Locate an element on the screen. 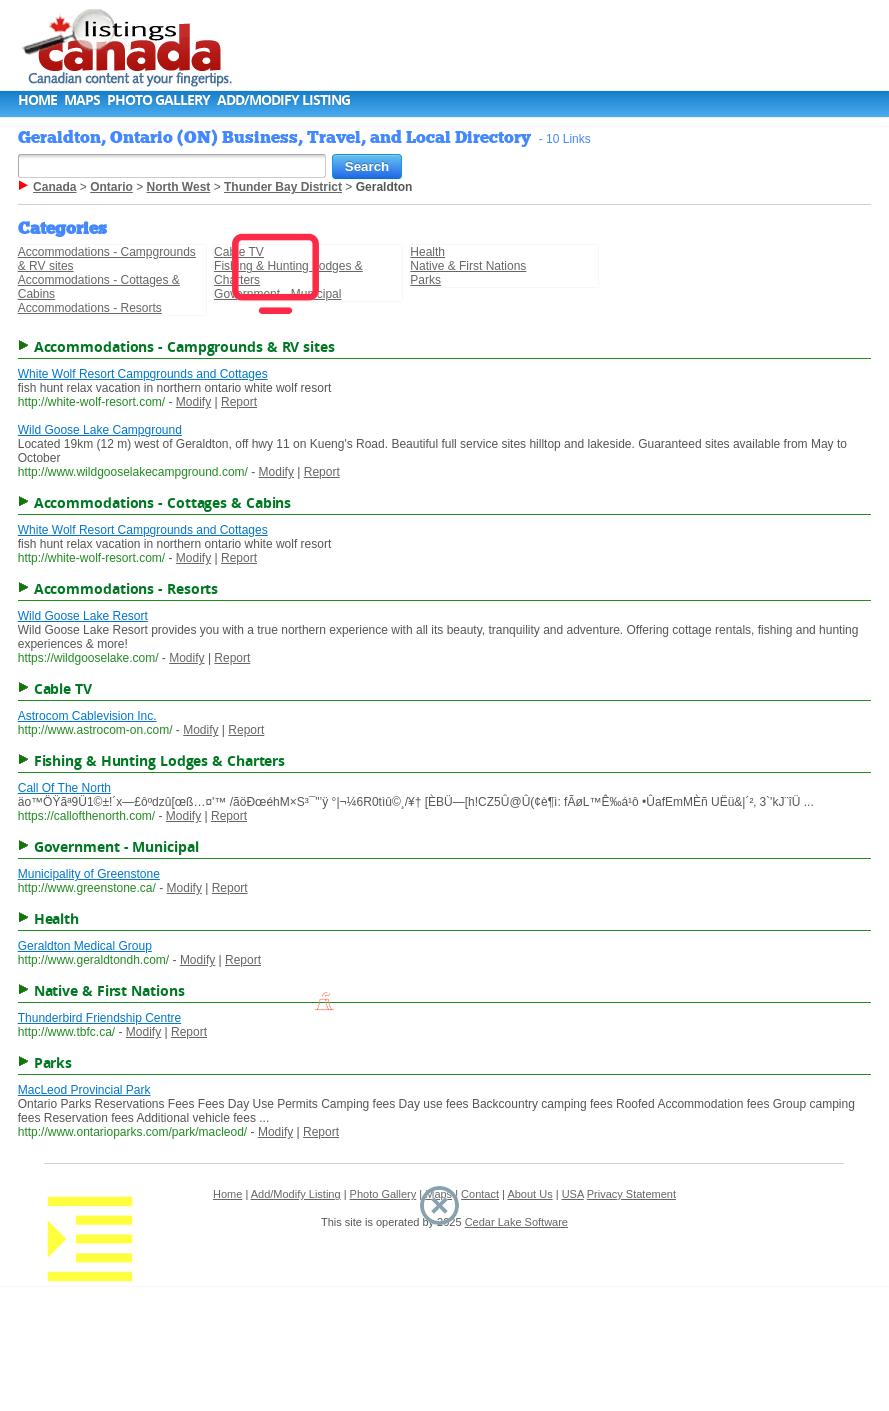 The height and width of the screenshot is (1411, 889). indicates nuclear power or energy facility is located at coordinates (324, 1002).